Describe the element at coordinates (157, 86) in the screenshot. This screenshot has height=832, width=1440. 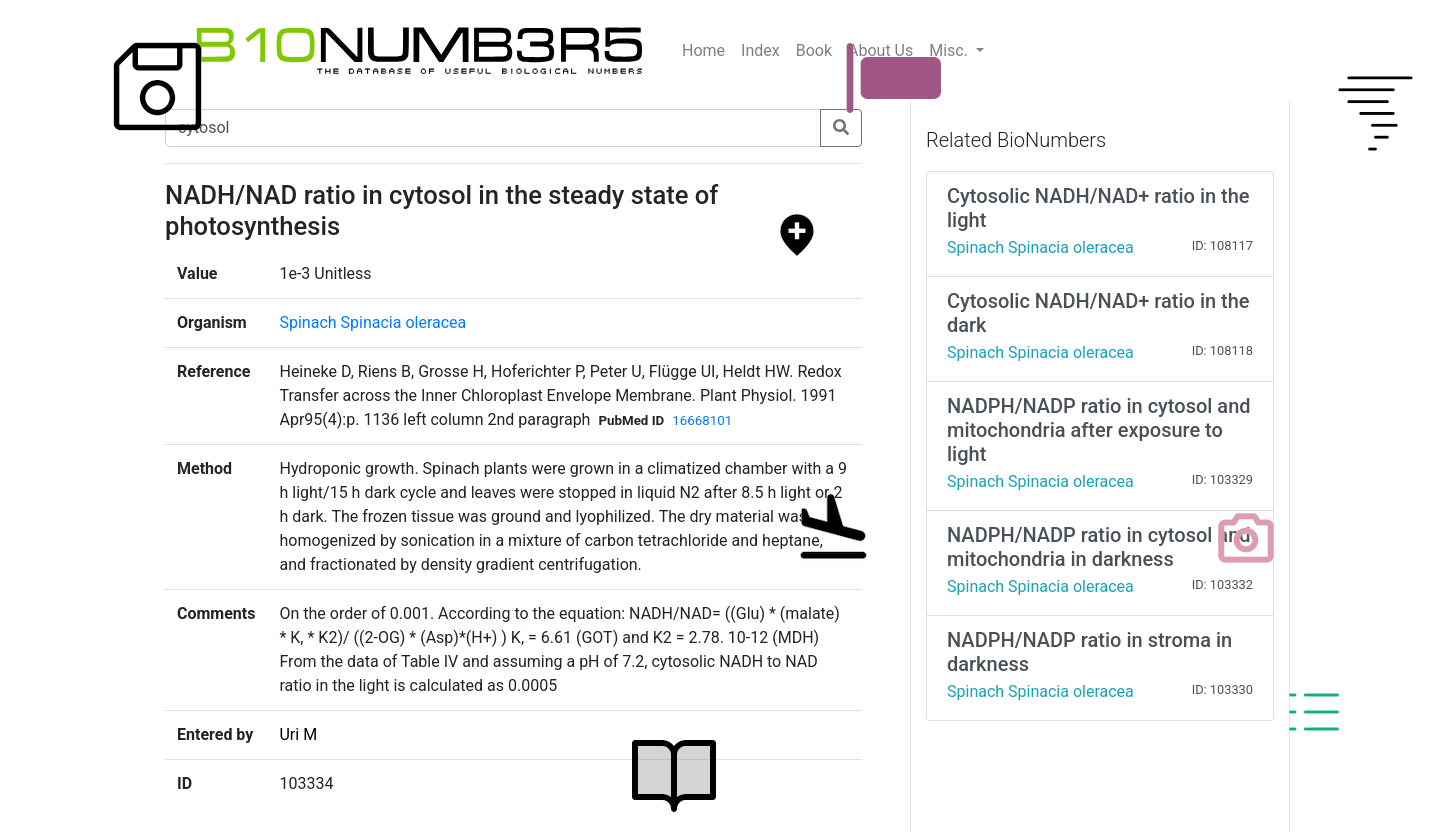
I see `save current file or document` at that location.